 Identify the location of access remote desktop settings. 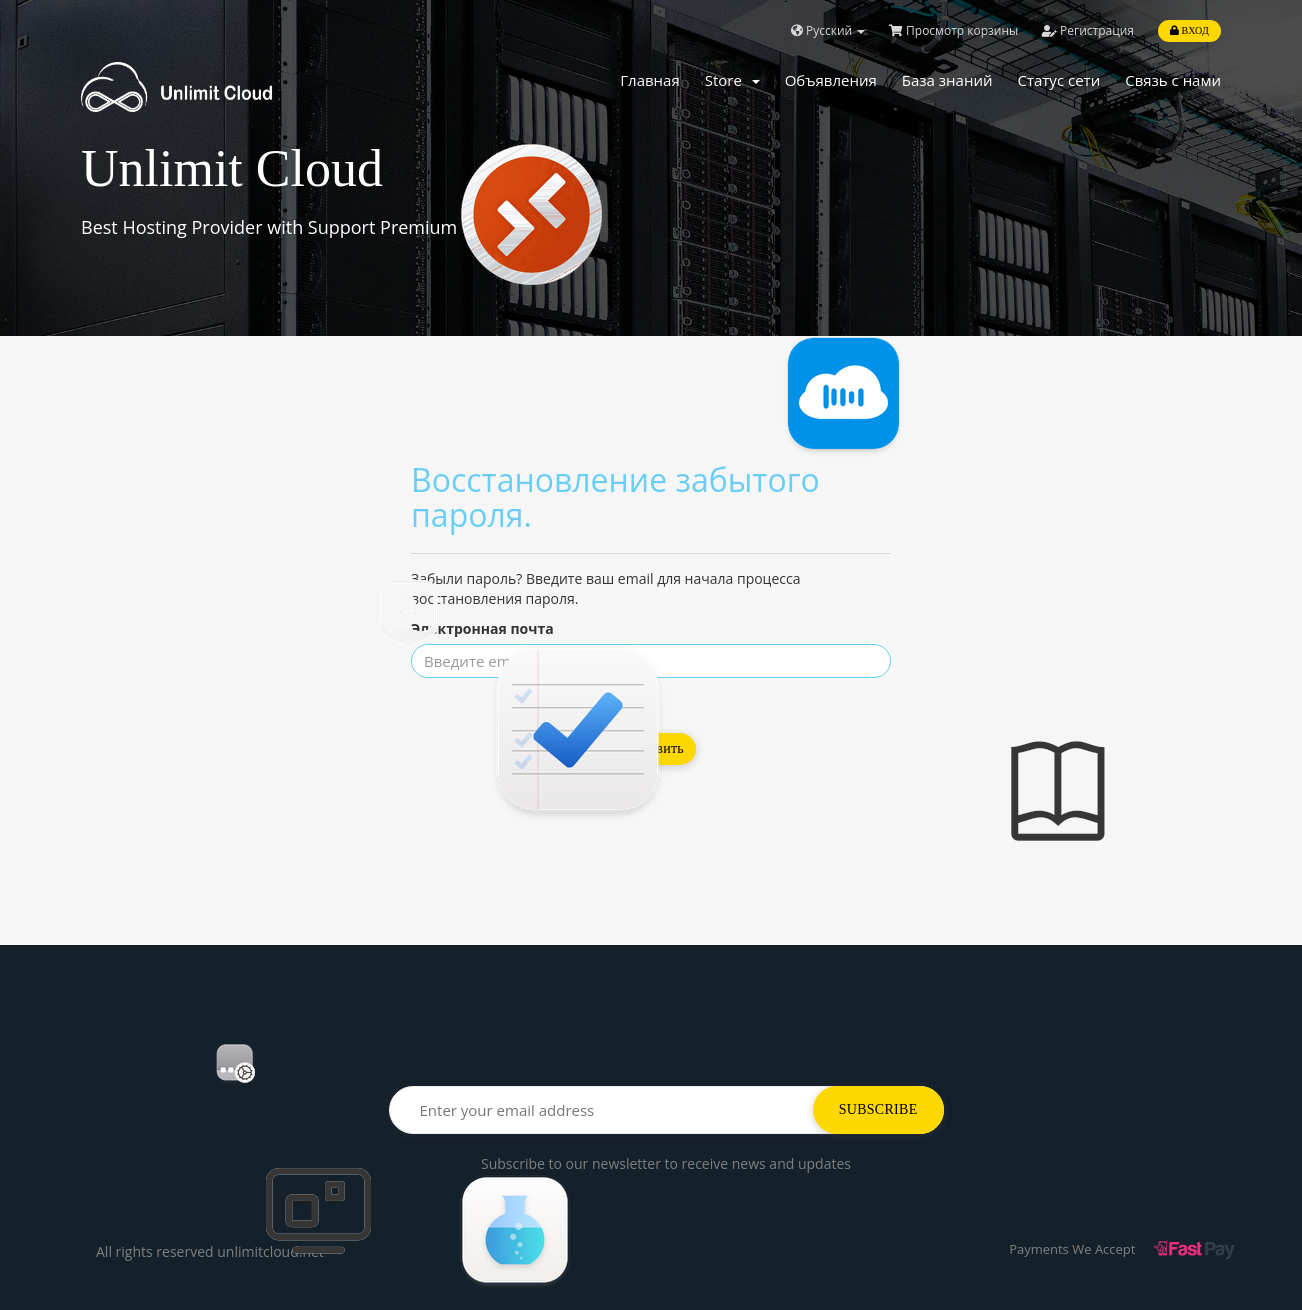
(318, 1207).